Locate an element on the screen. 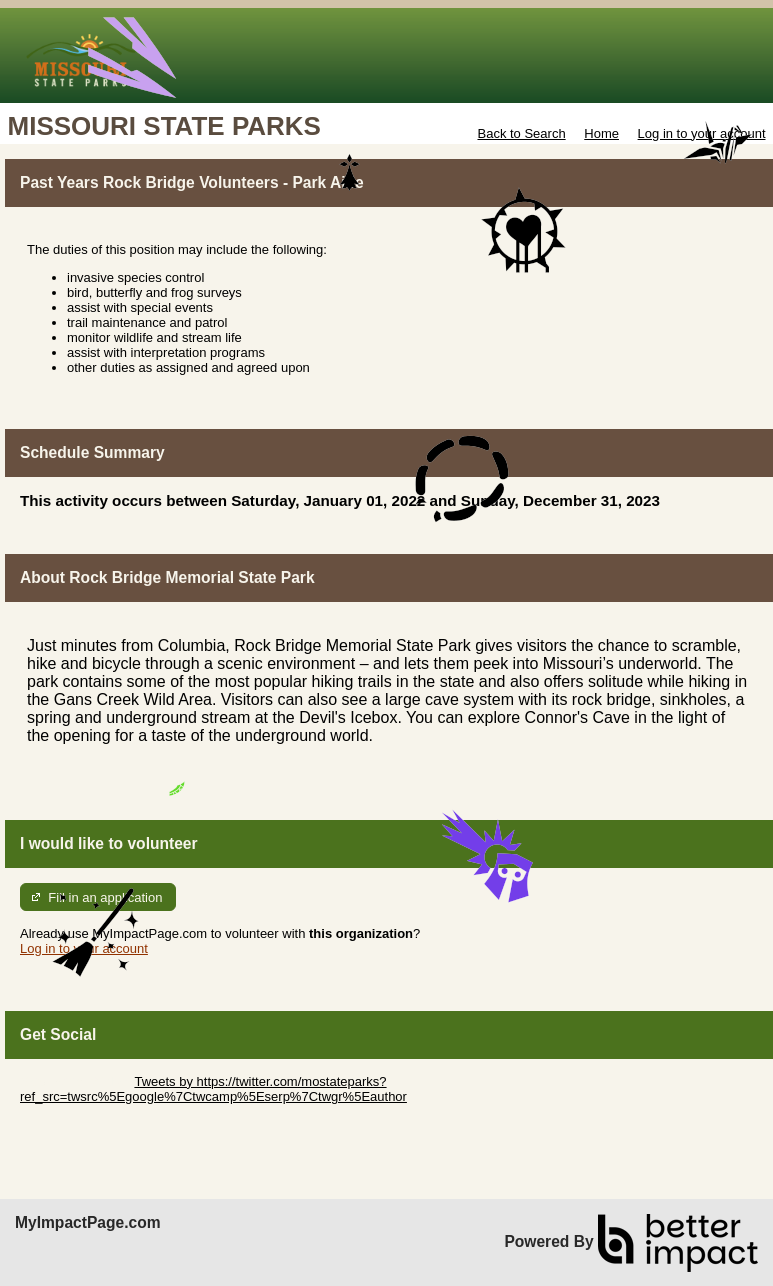 This screenshot has height=1286, width=773. indicates damage or health loss in a game is located at coordinates (524, 230).